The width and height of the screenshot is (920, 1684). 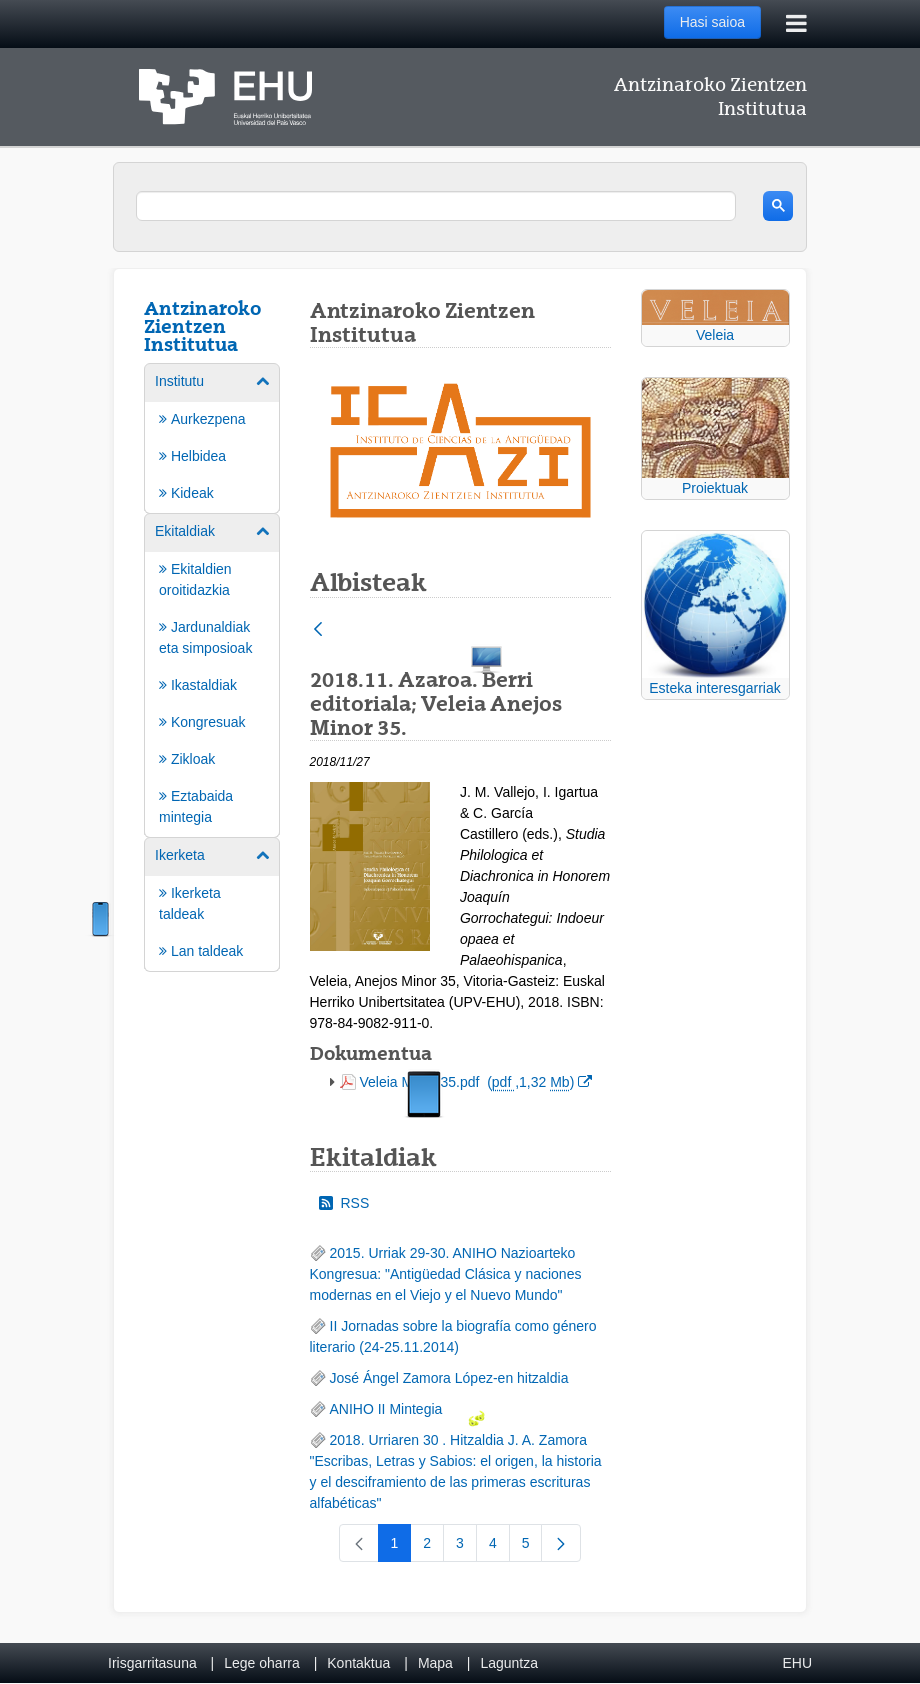 I want to click on indicates a connected iPad with cellular capability, so click(x=424, y=1094).